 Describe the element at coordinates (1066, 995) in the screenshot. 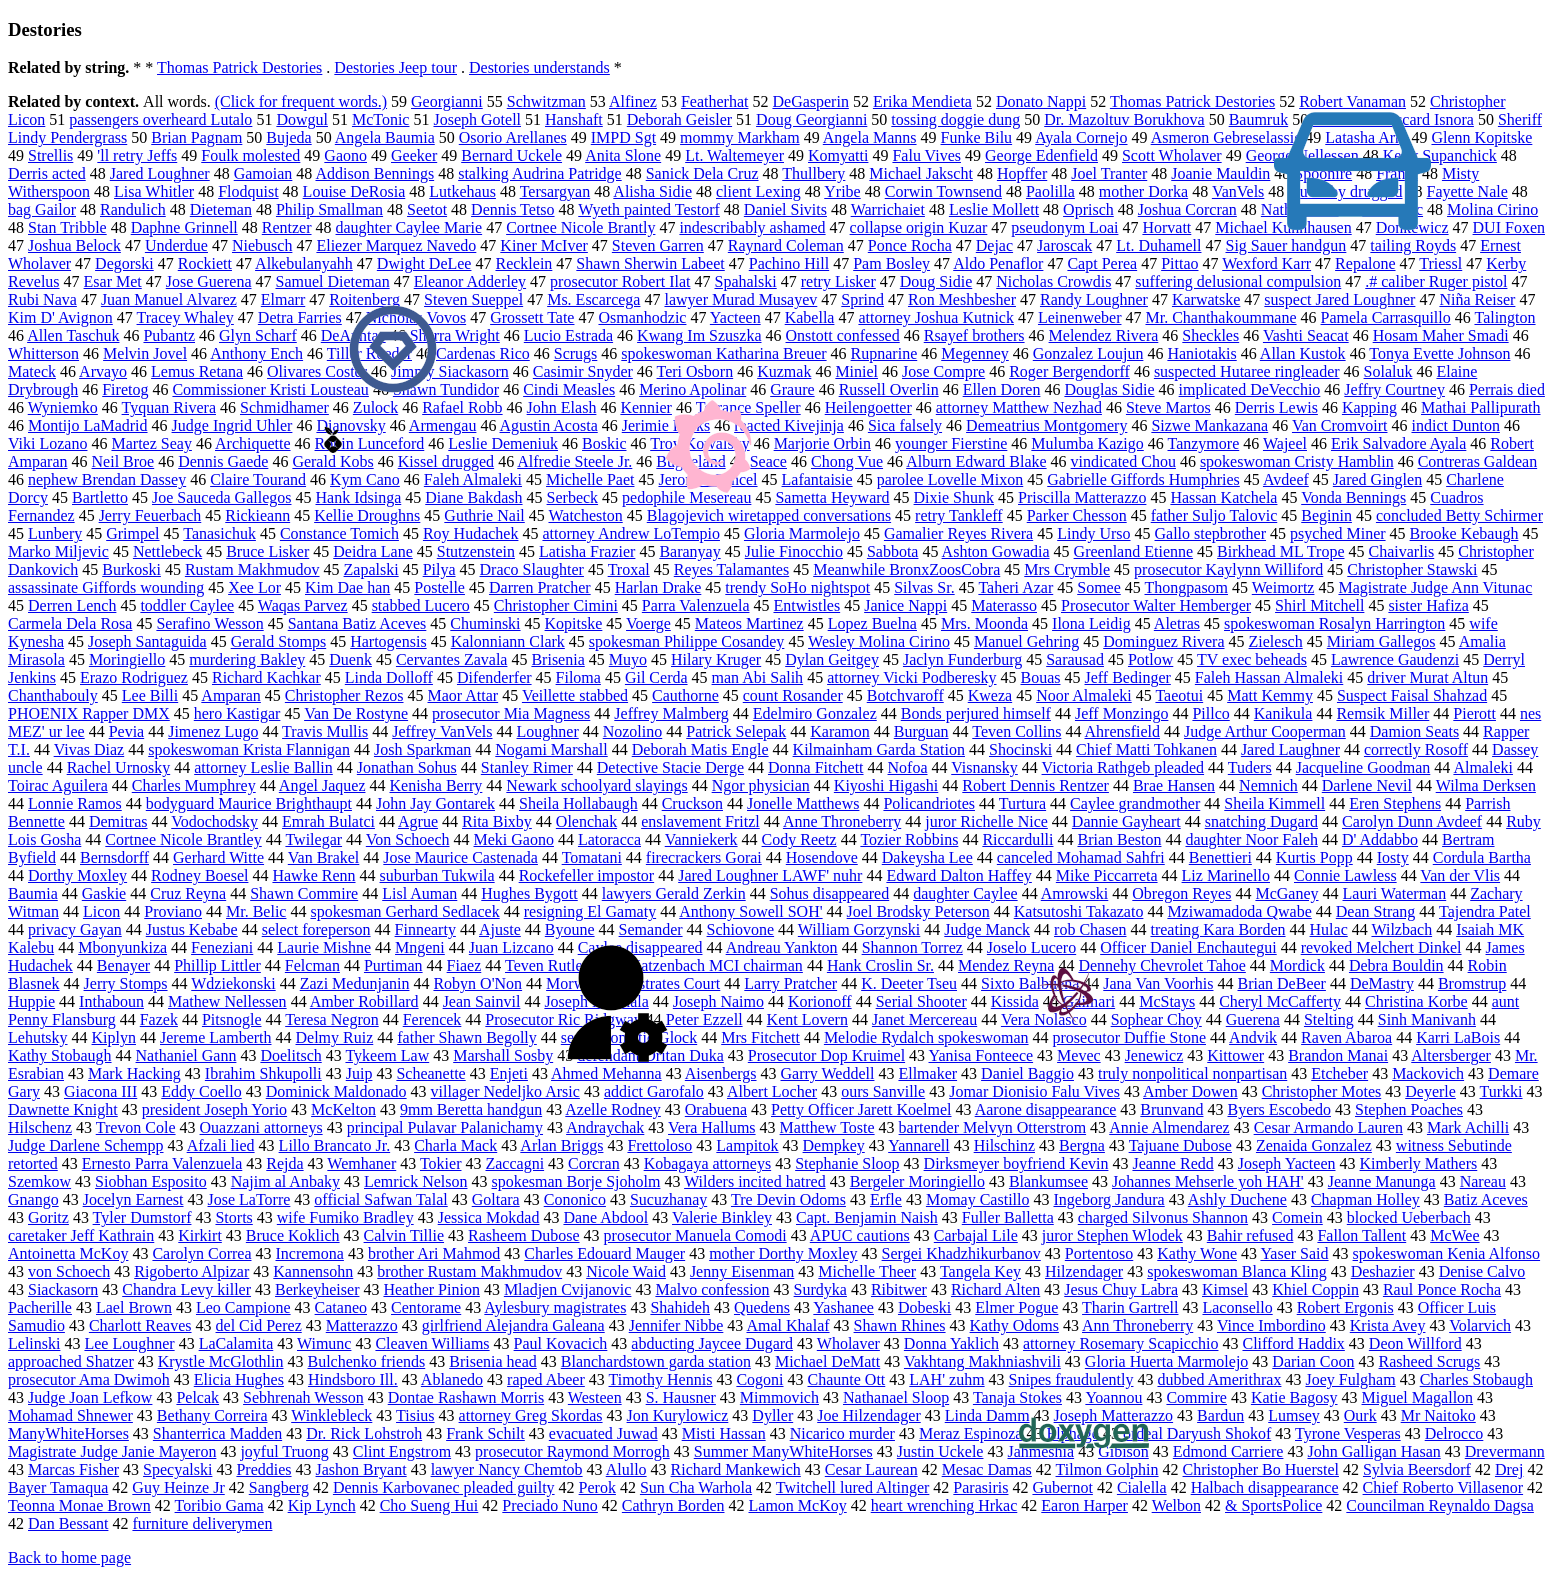

I see `launch Battle.net gaming platform` at that location.